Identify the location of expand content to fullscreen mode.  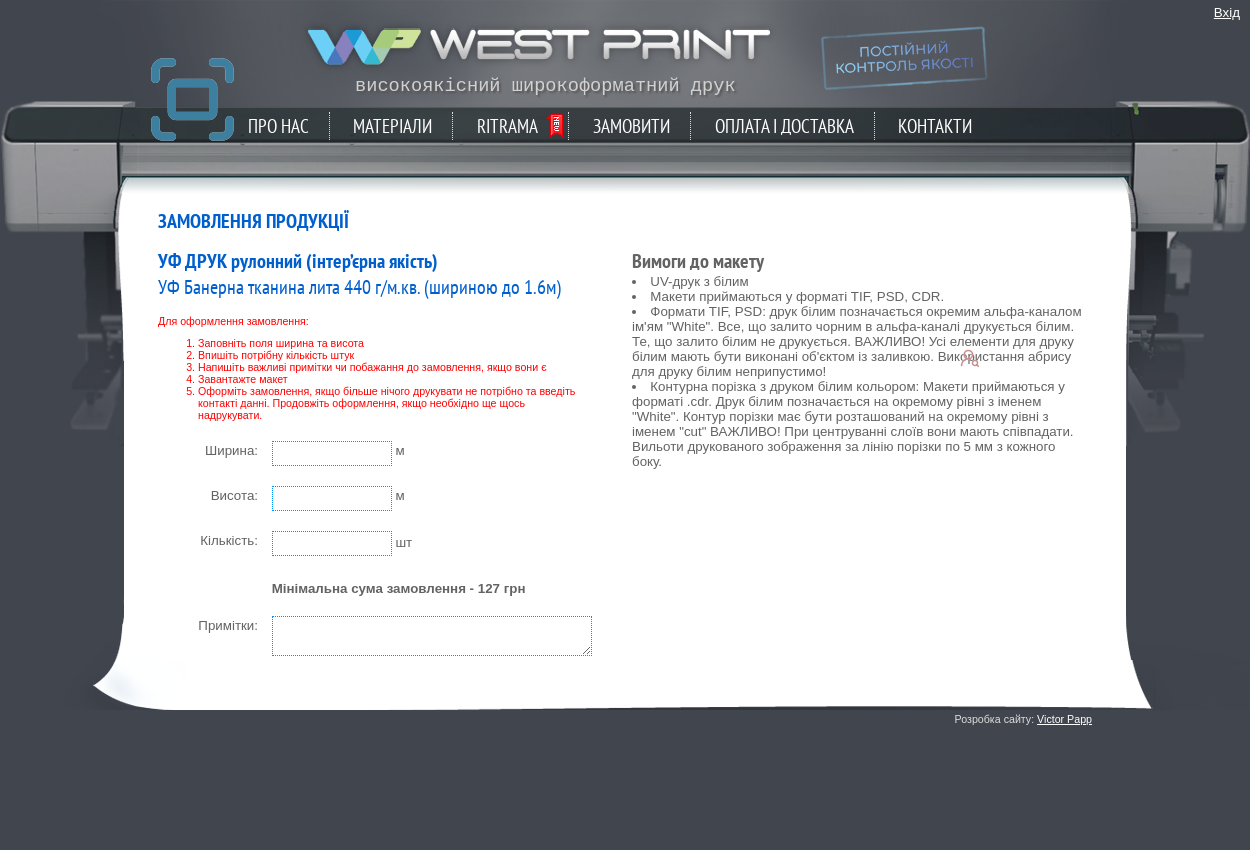
(192, 99).